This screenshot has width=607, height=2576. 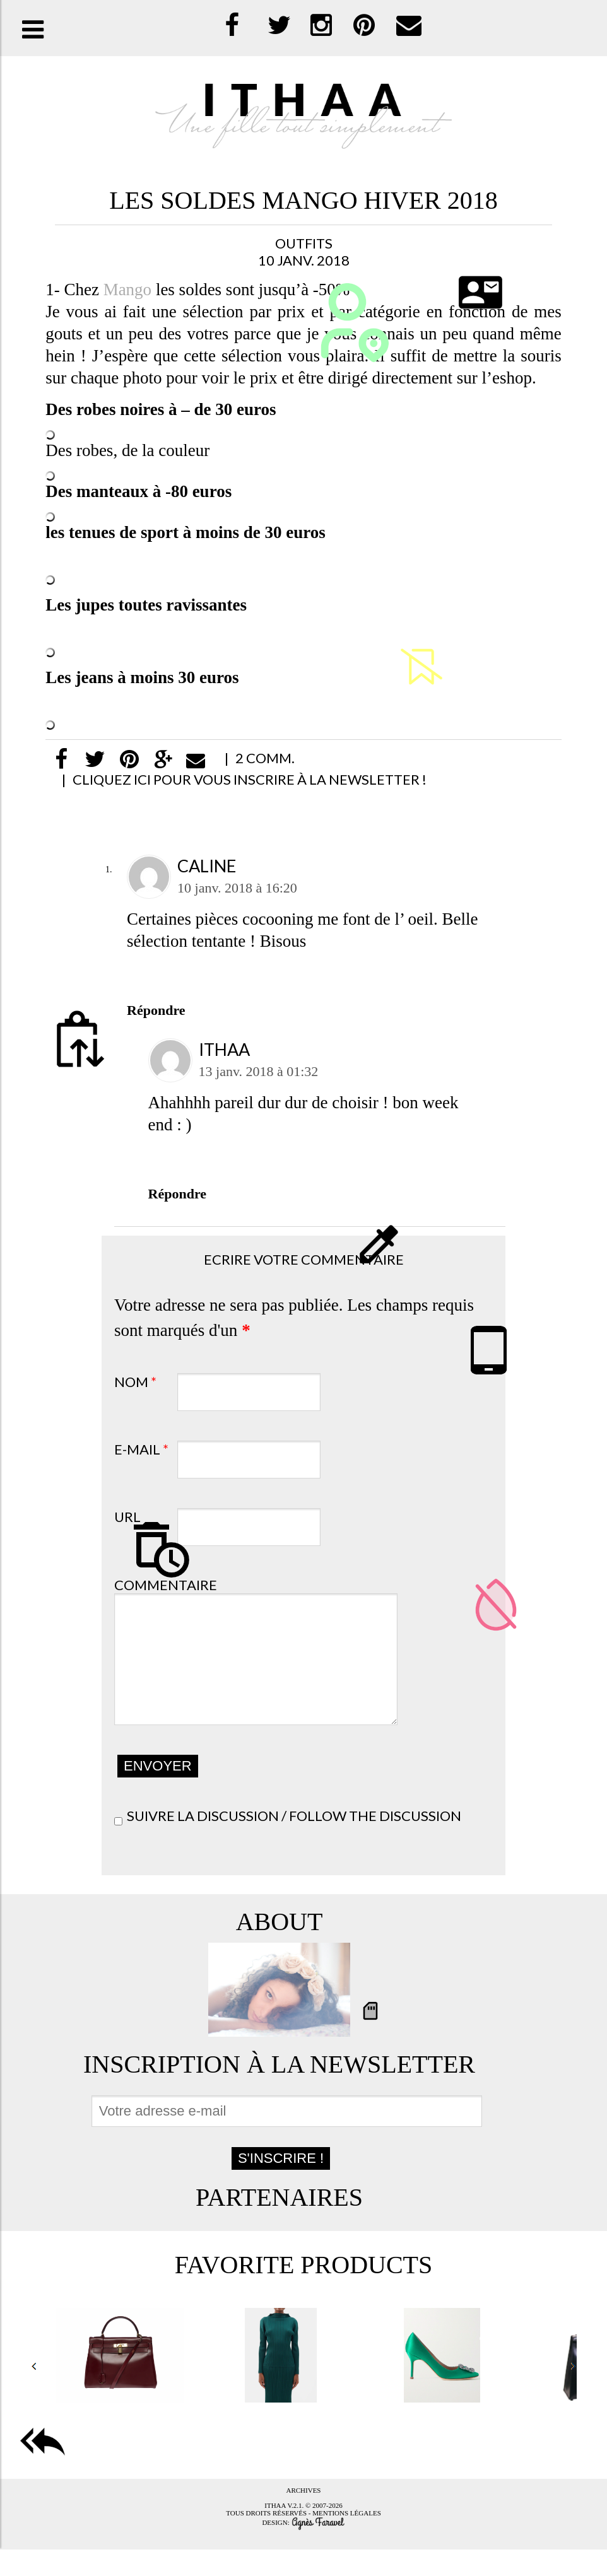 I want to click on view contact email information, so click(x=480, y=292).